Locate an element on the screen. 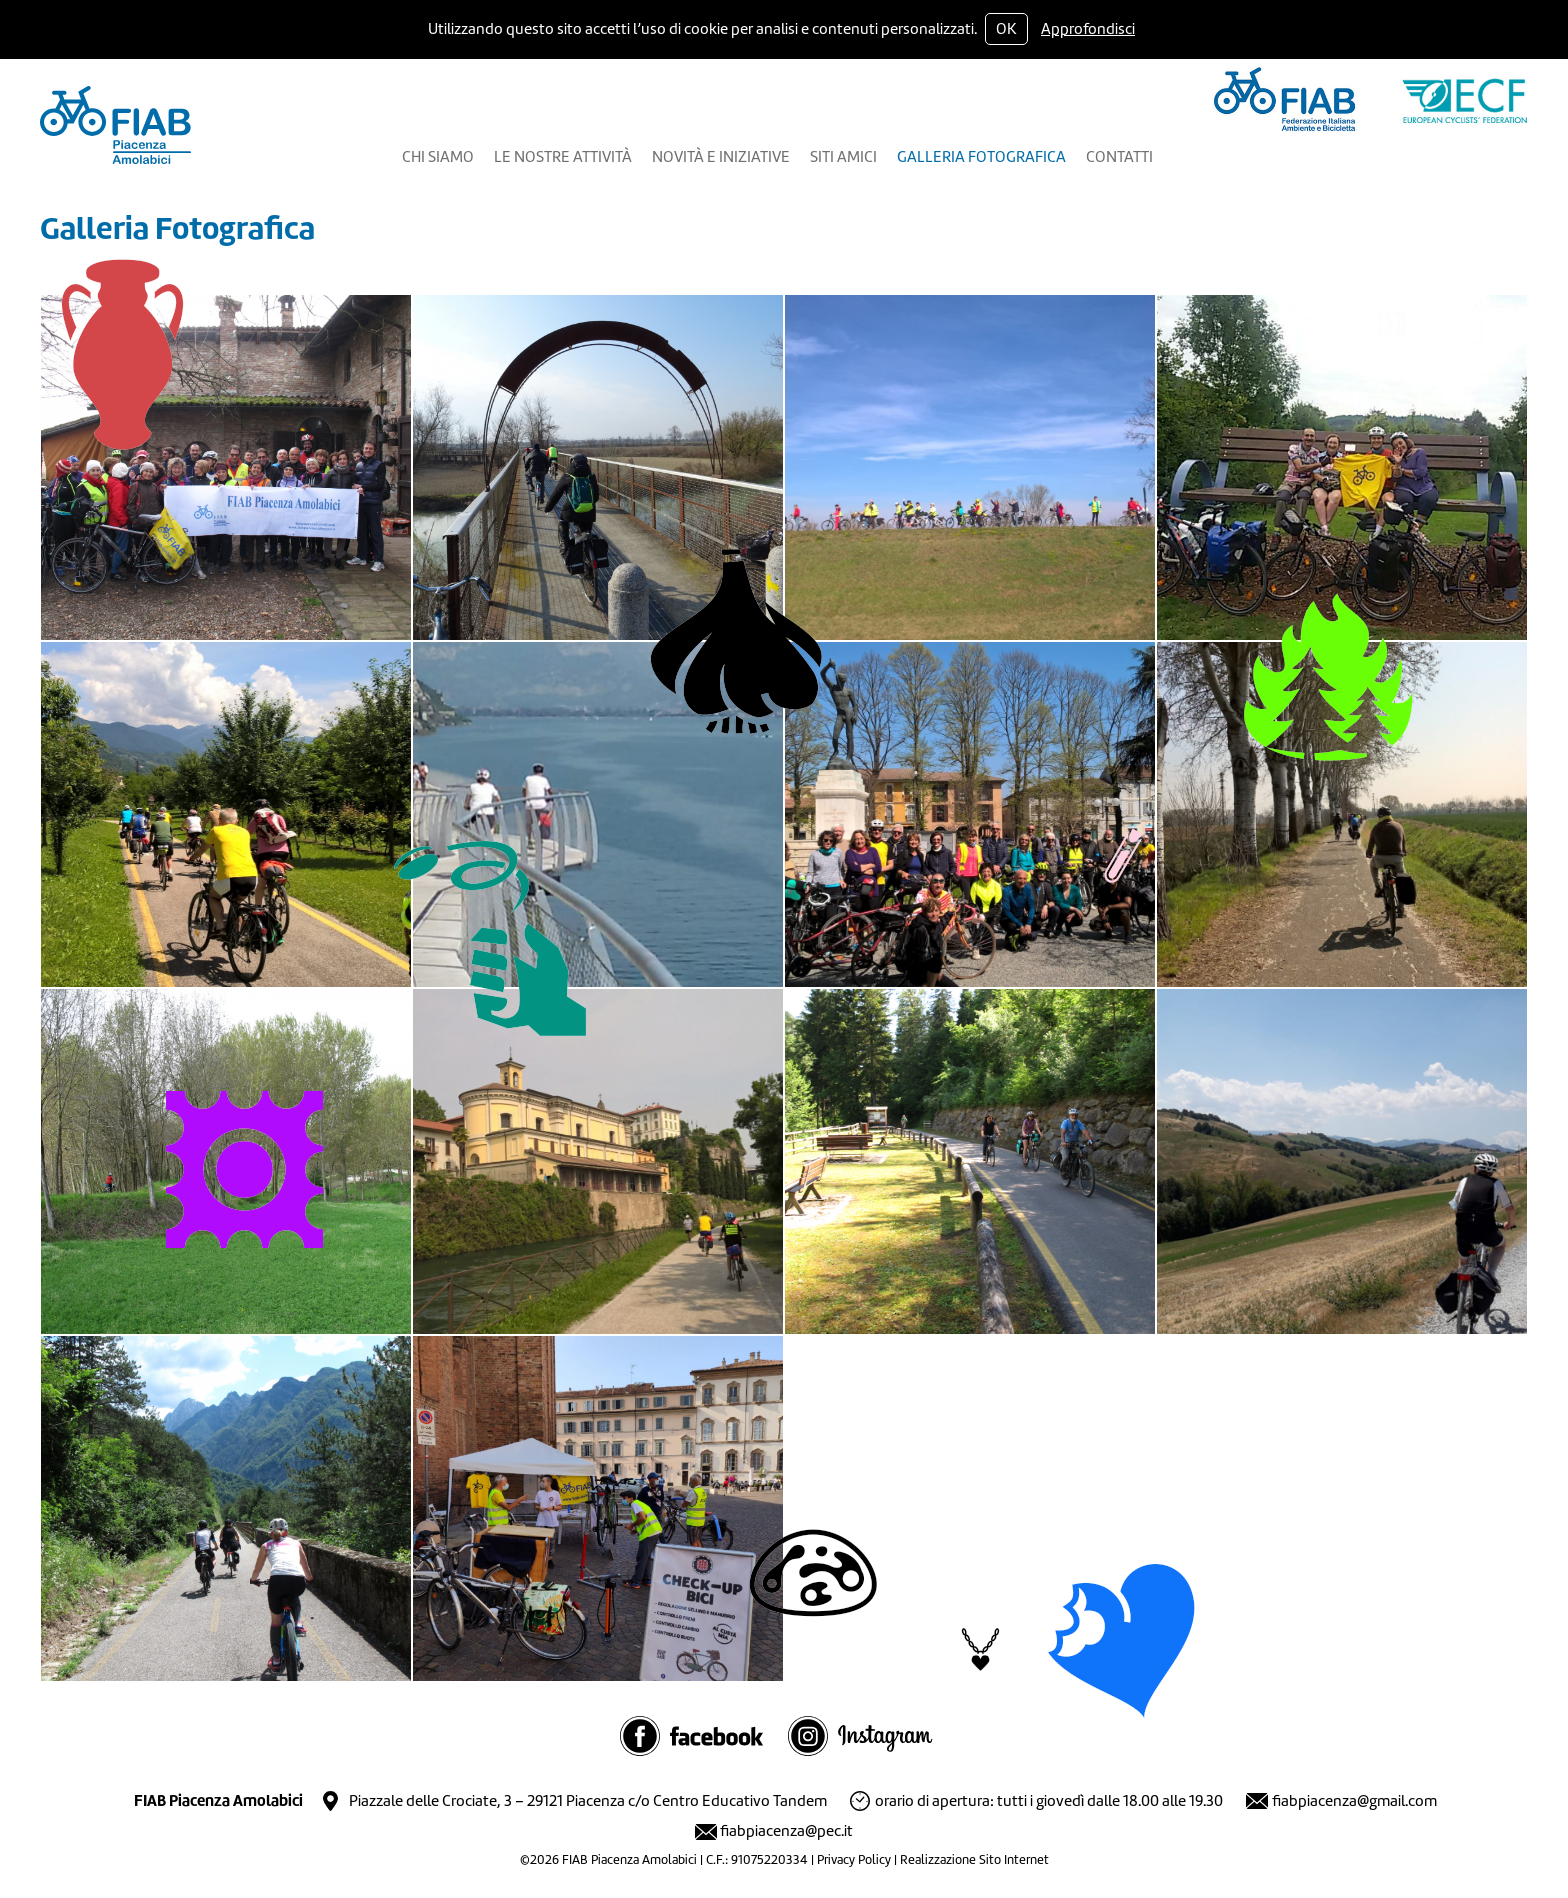 This screenshot has height=1898, width=1568. access GPS navigation or location tracking is located at coordinates (1392, 323).